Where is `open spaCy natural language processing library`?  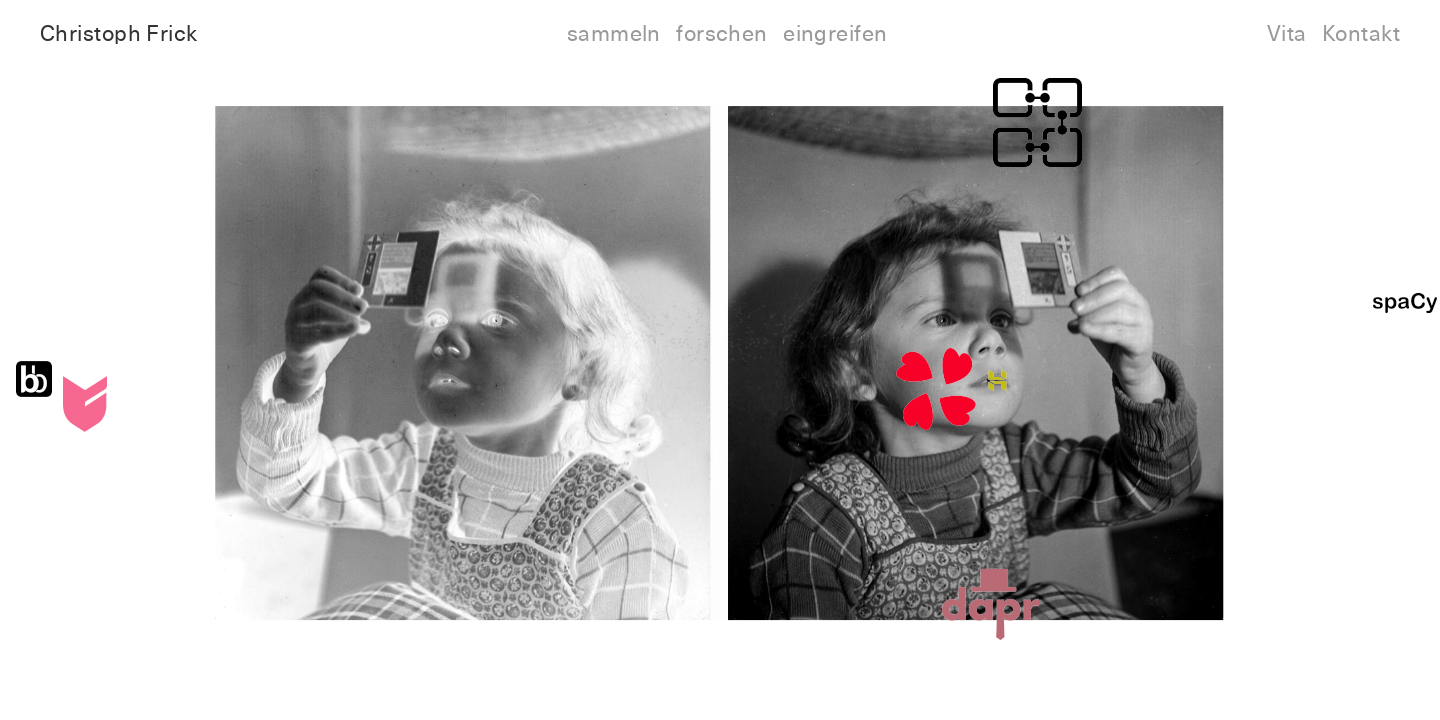 open spaCy natural language processing library is located at coordinates (1405, 303).